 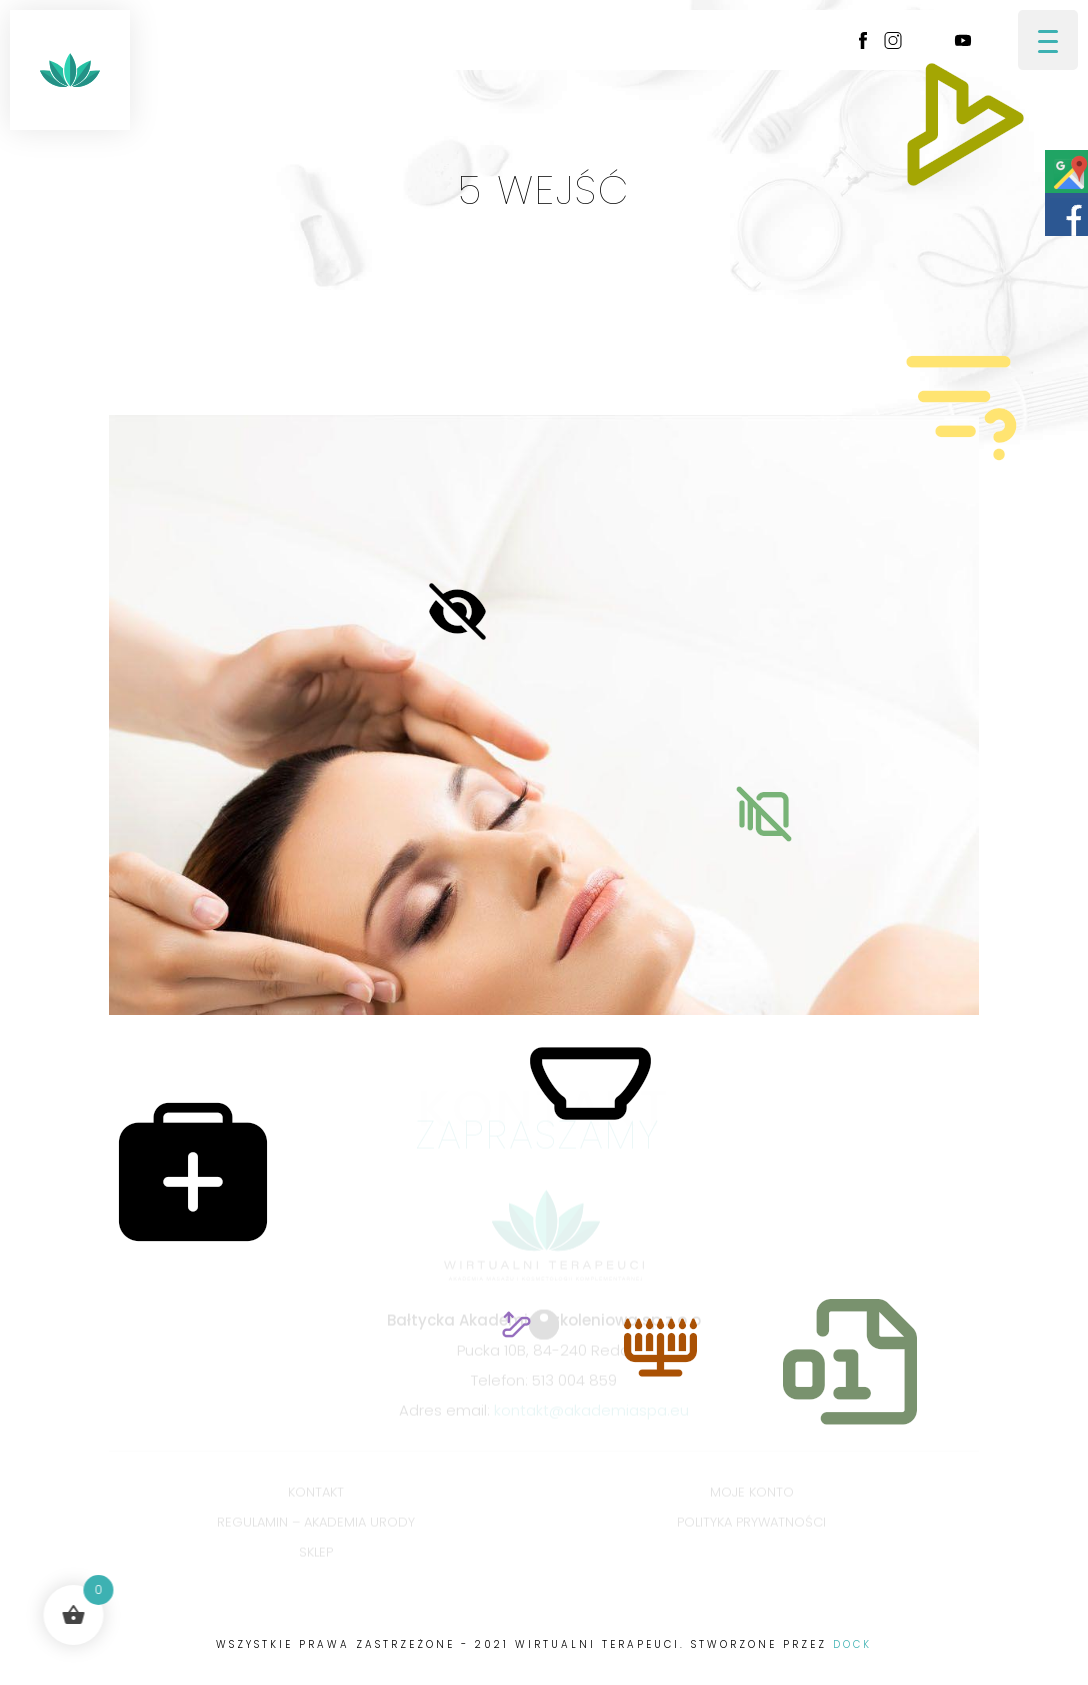 I want to click on escalator going up, so click(x=516, y=1324).